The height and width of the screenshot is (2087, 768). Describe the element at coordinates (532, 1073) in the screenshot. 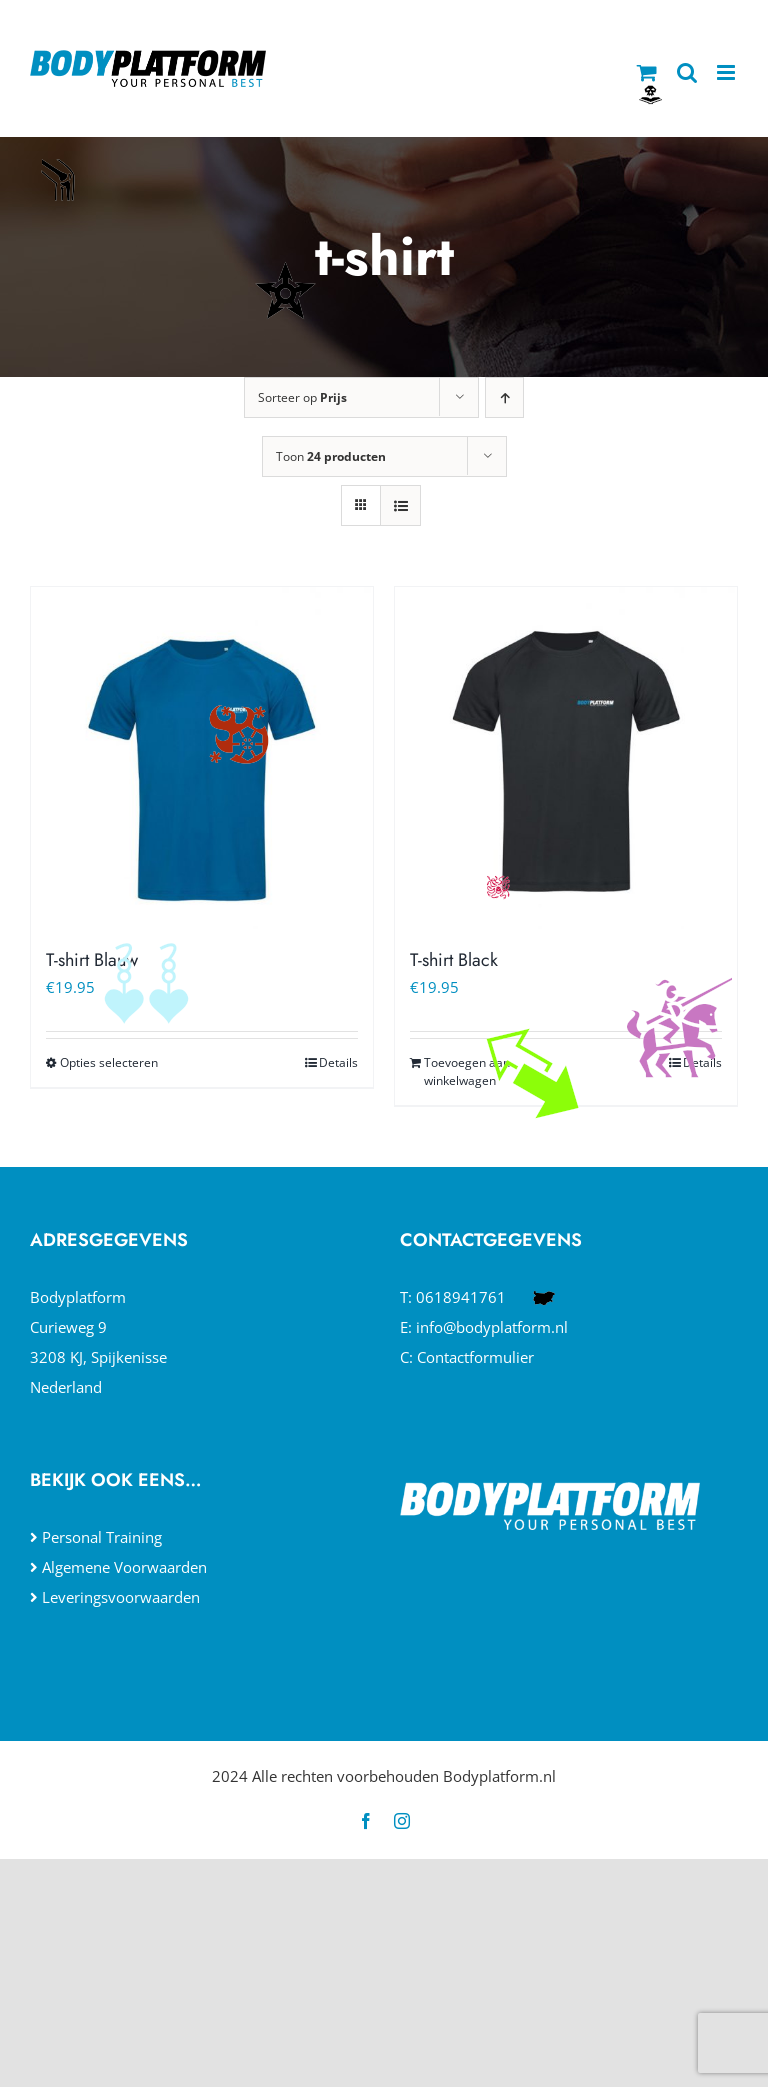

I see `switch between two states or modes` at that location.